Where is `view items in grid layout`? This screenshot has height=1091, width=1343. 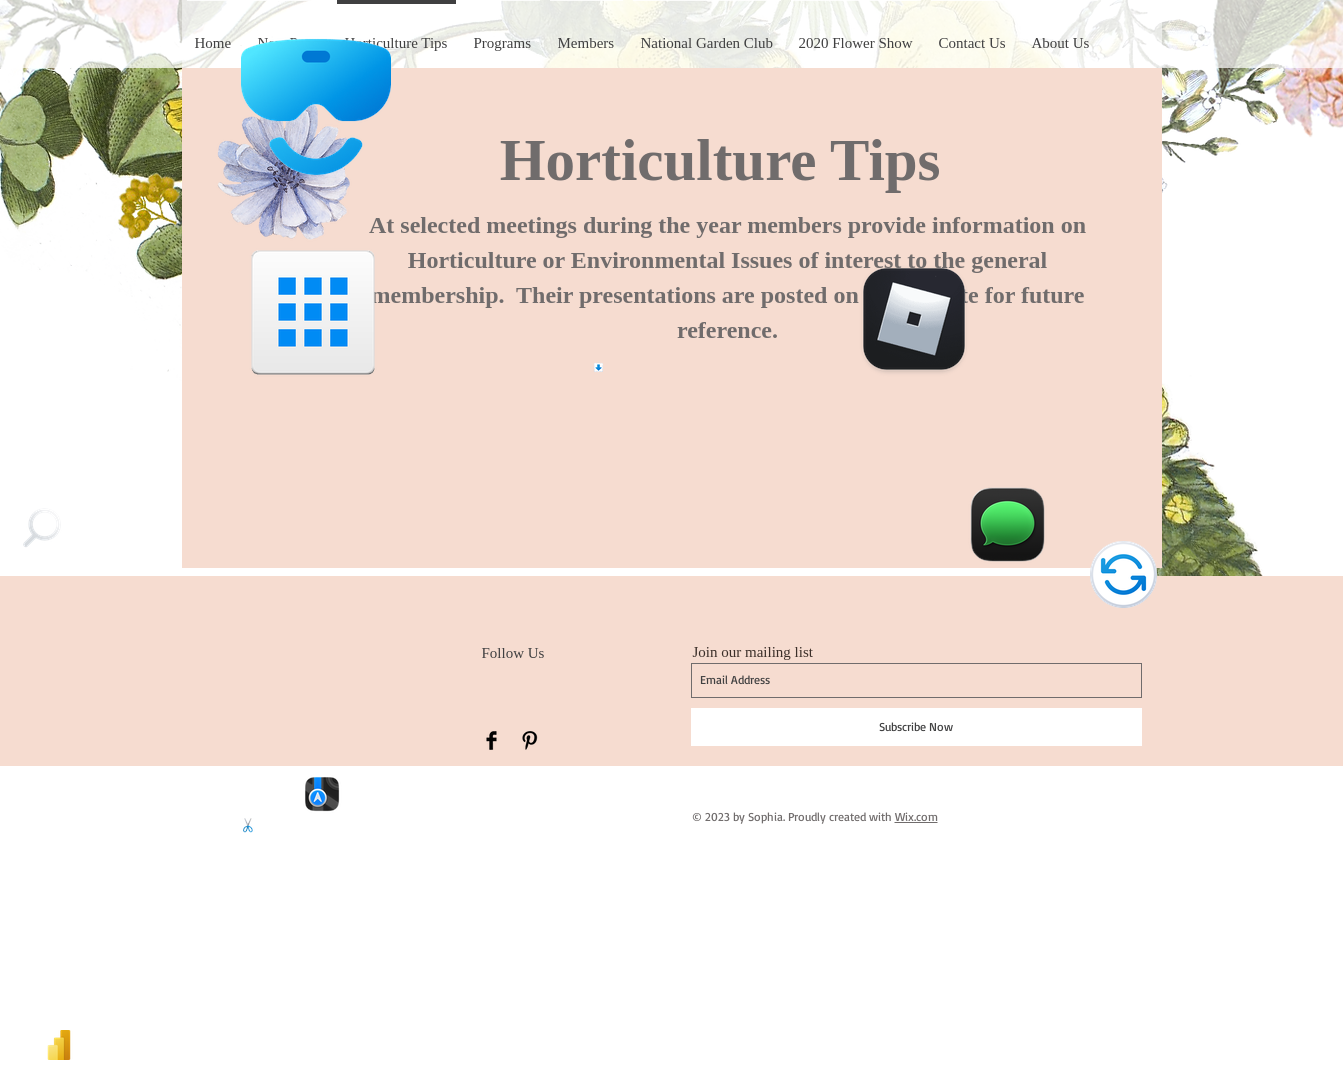
view items in grid layout is located at coordinates (313, 312).